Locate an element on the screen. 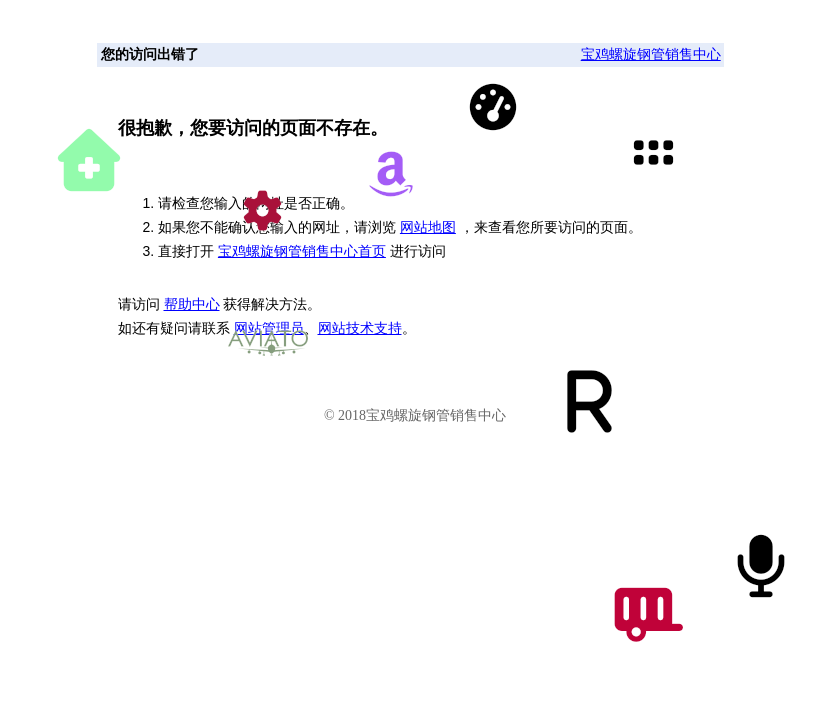 Image resolution: width=830 pixels, height=720 pixels. open the Amazon app or website is located at coordinates (391, 174).